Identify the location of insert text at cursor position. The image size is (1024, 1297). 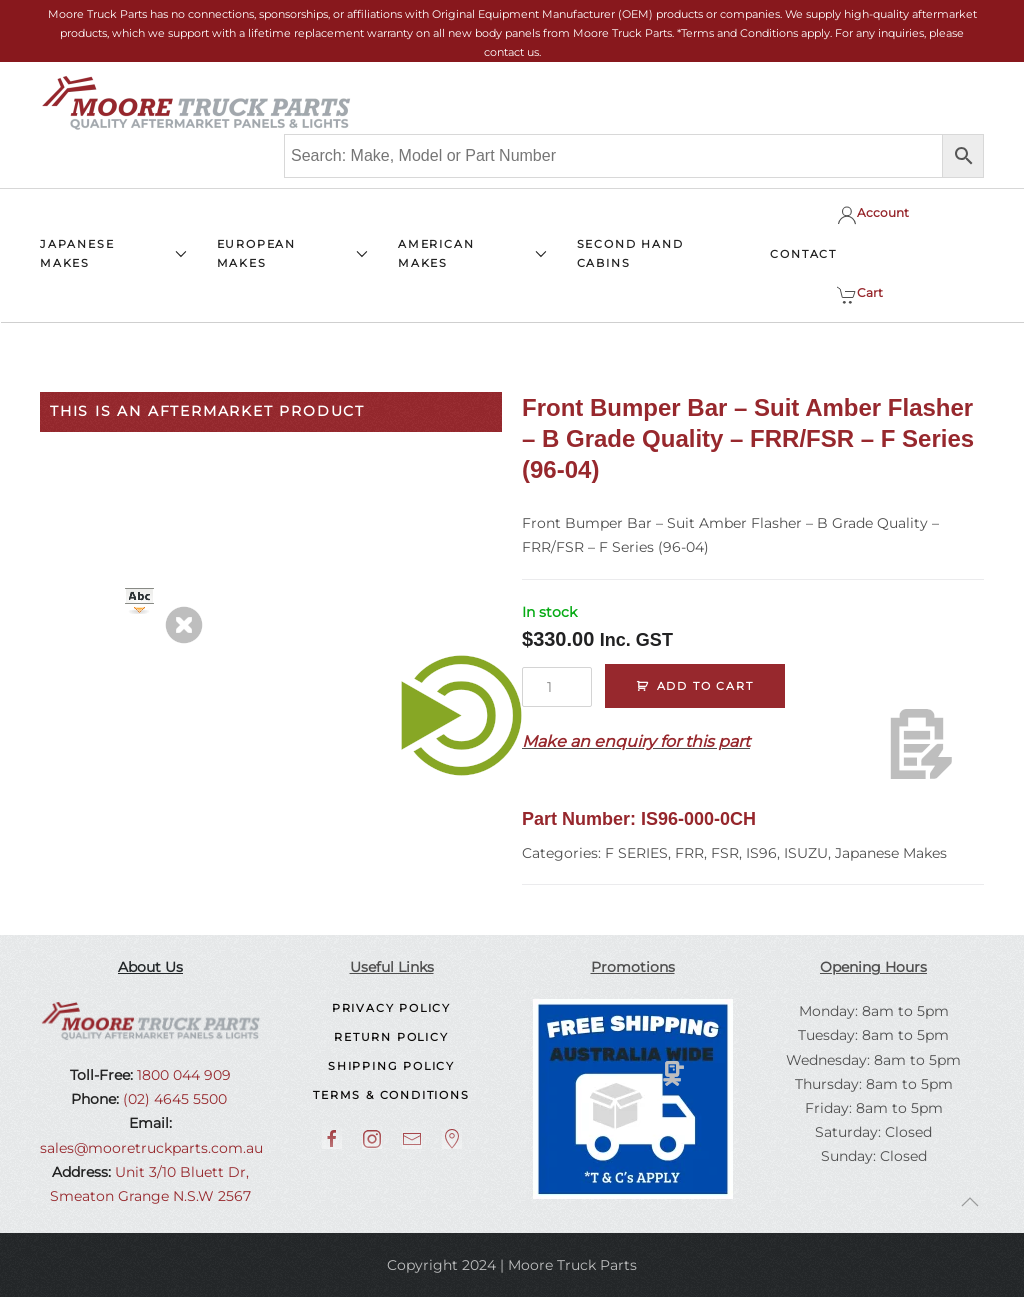
(139, 599).